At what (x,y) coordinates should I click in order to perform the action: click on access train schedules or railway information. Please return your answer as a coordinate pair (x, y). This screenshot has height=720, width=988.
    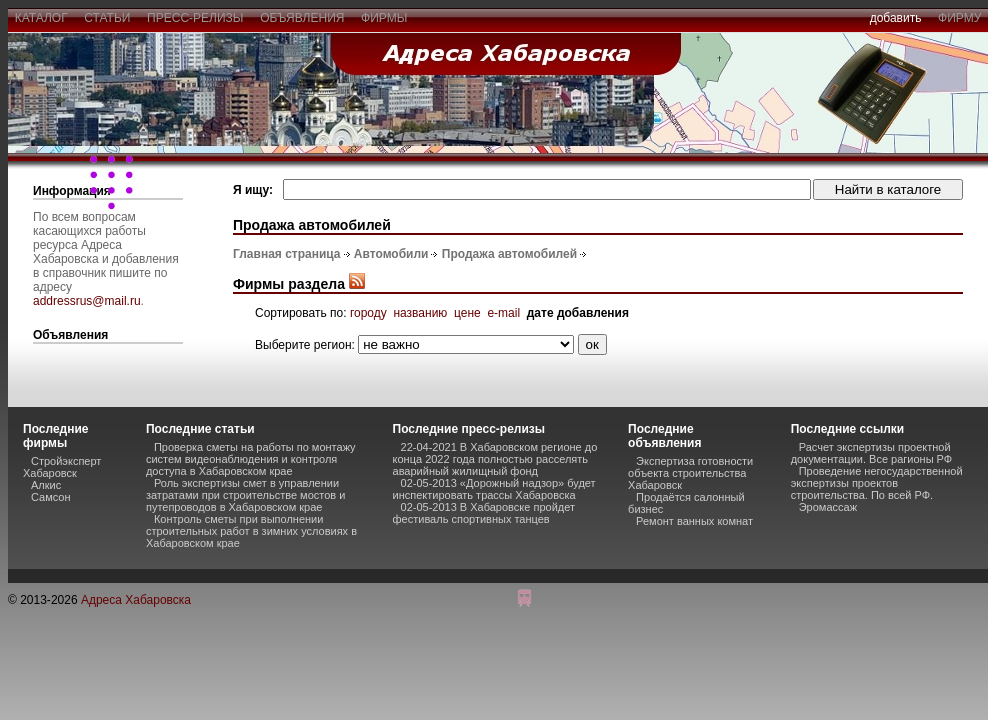
    Looking at the image, I should click on (524, 597).